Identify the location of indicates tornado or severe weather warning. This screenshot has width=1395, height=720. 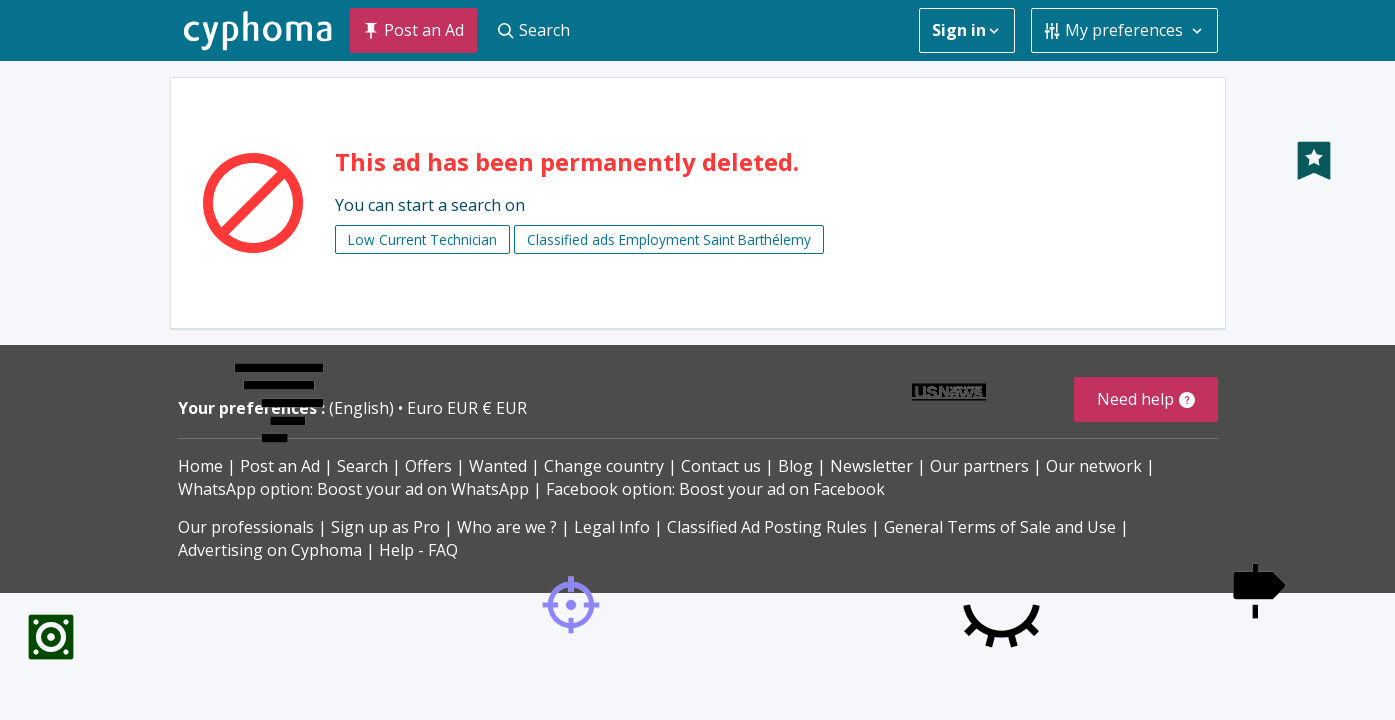
(279, 403).